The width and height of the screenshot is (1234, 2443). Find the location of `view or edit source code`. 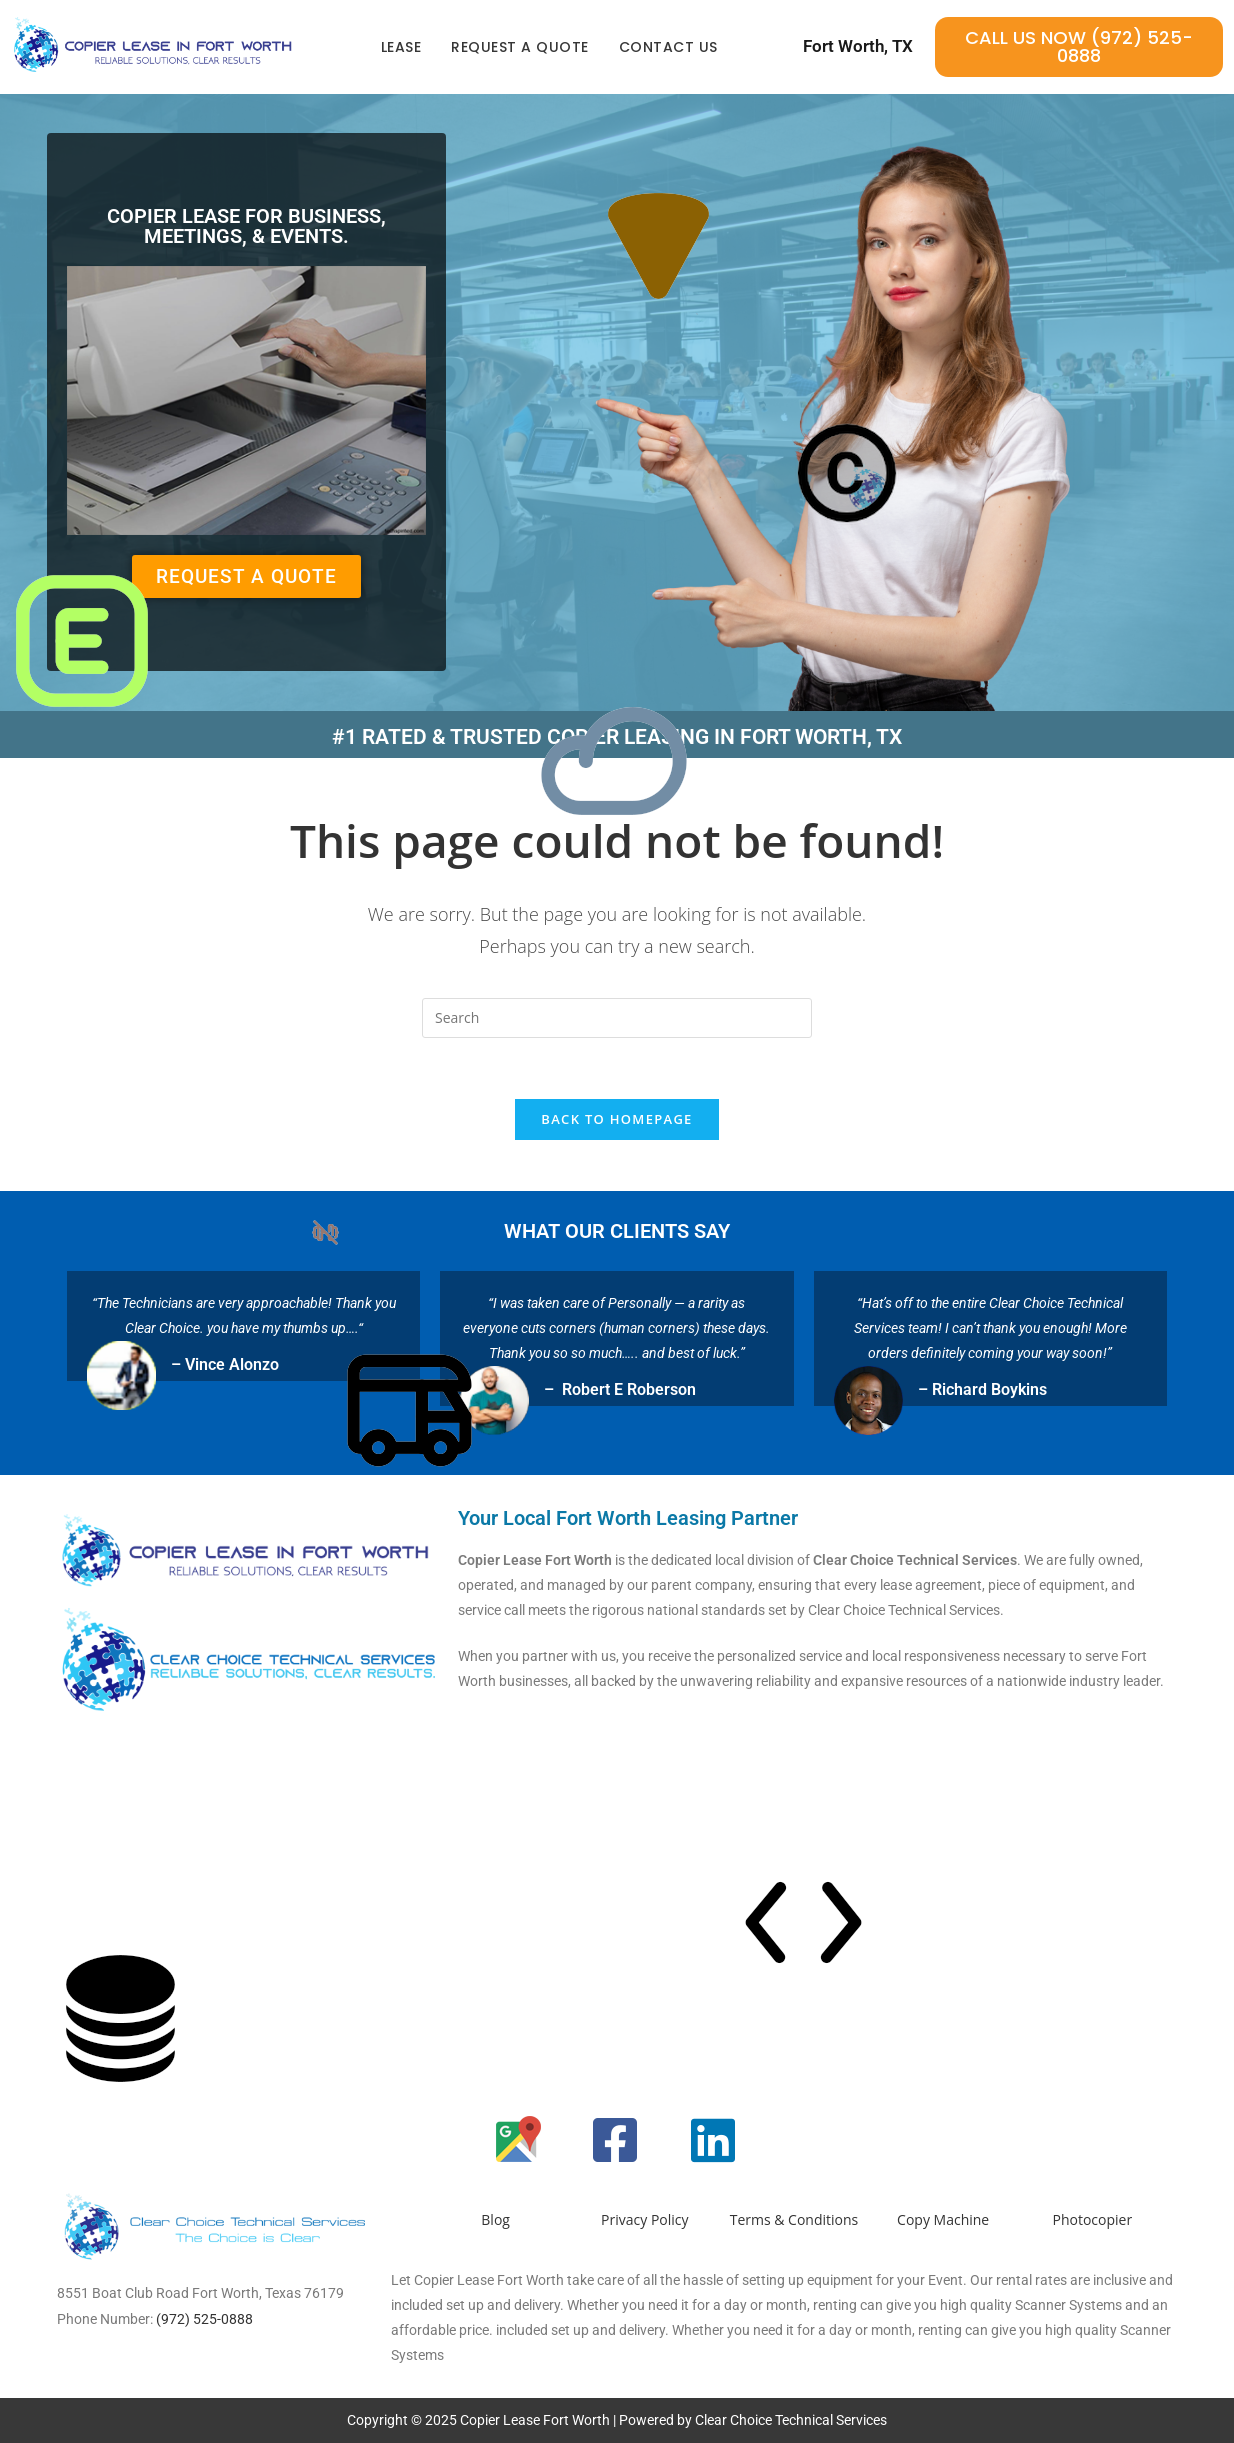

view or edit source code is located at coordinates (803, 1922).